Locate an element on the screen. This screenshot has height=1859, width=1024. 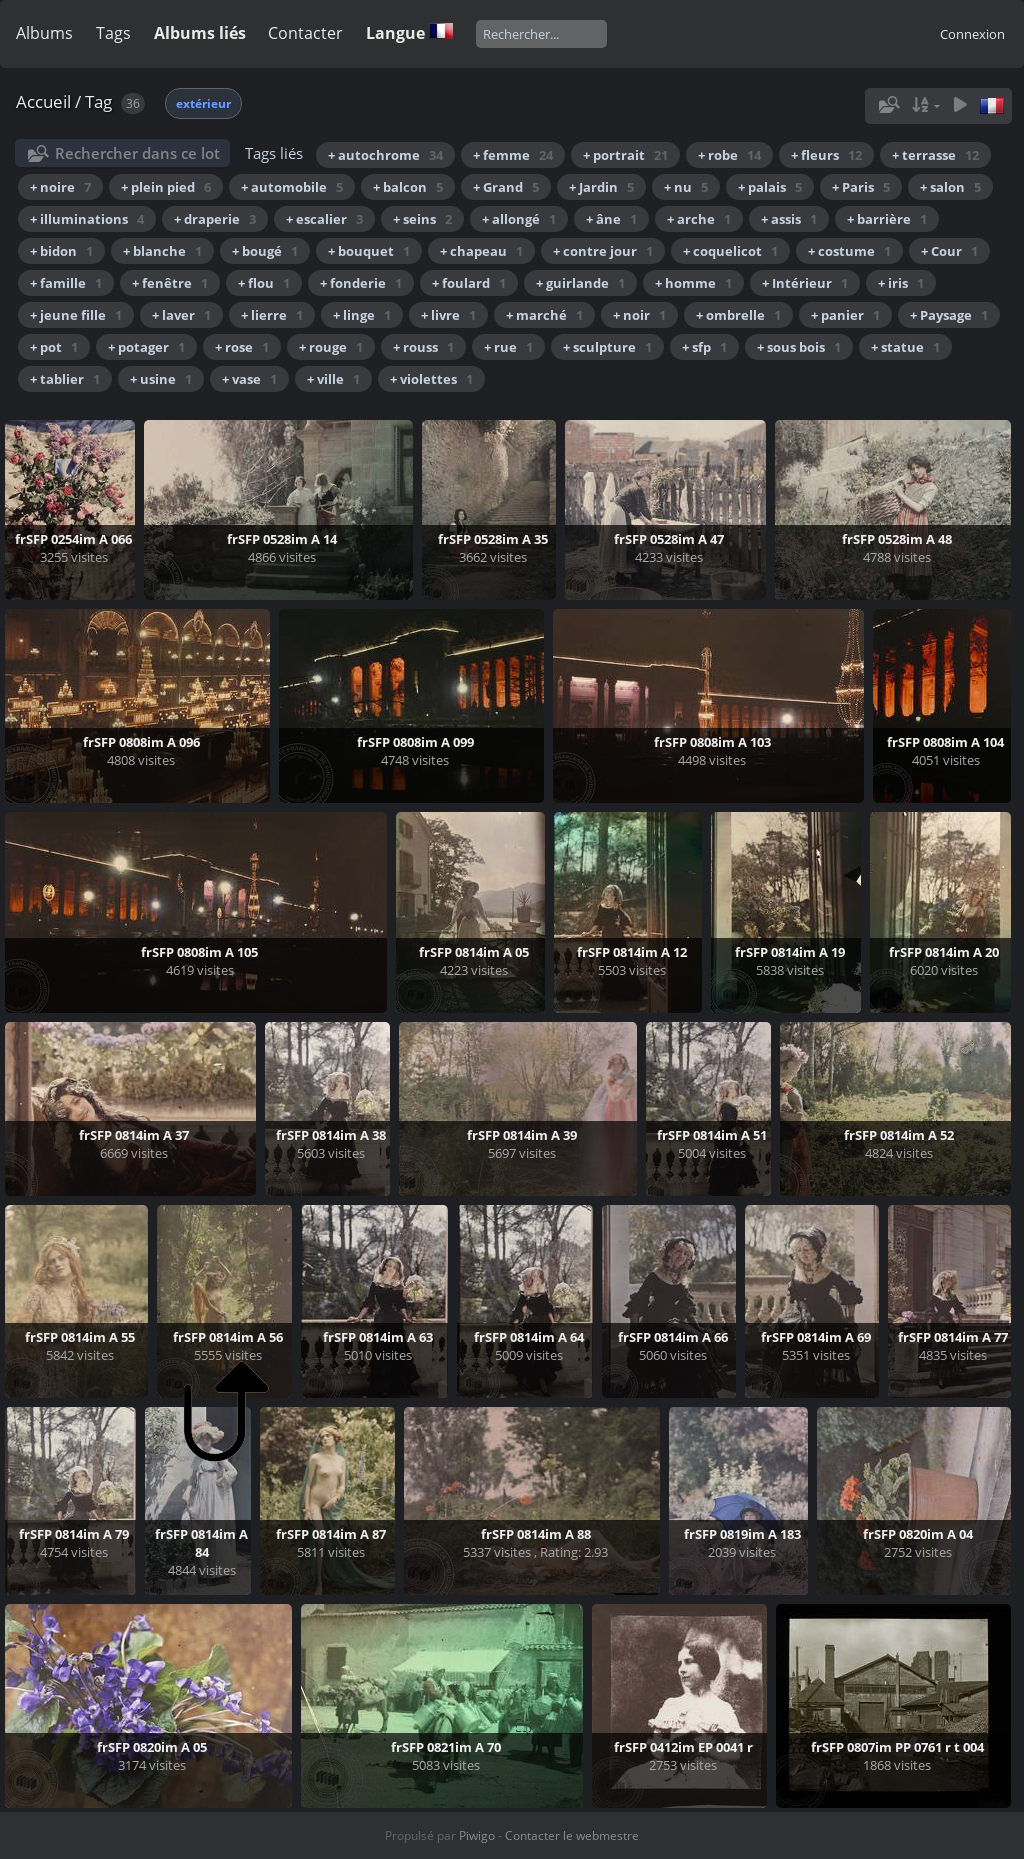
redo or repeat last action is located at coordinates (222, 1411).